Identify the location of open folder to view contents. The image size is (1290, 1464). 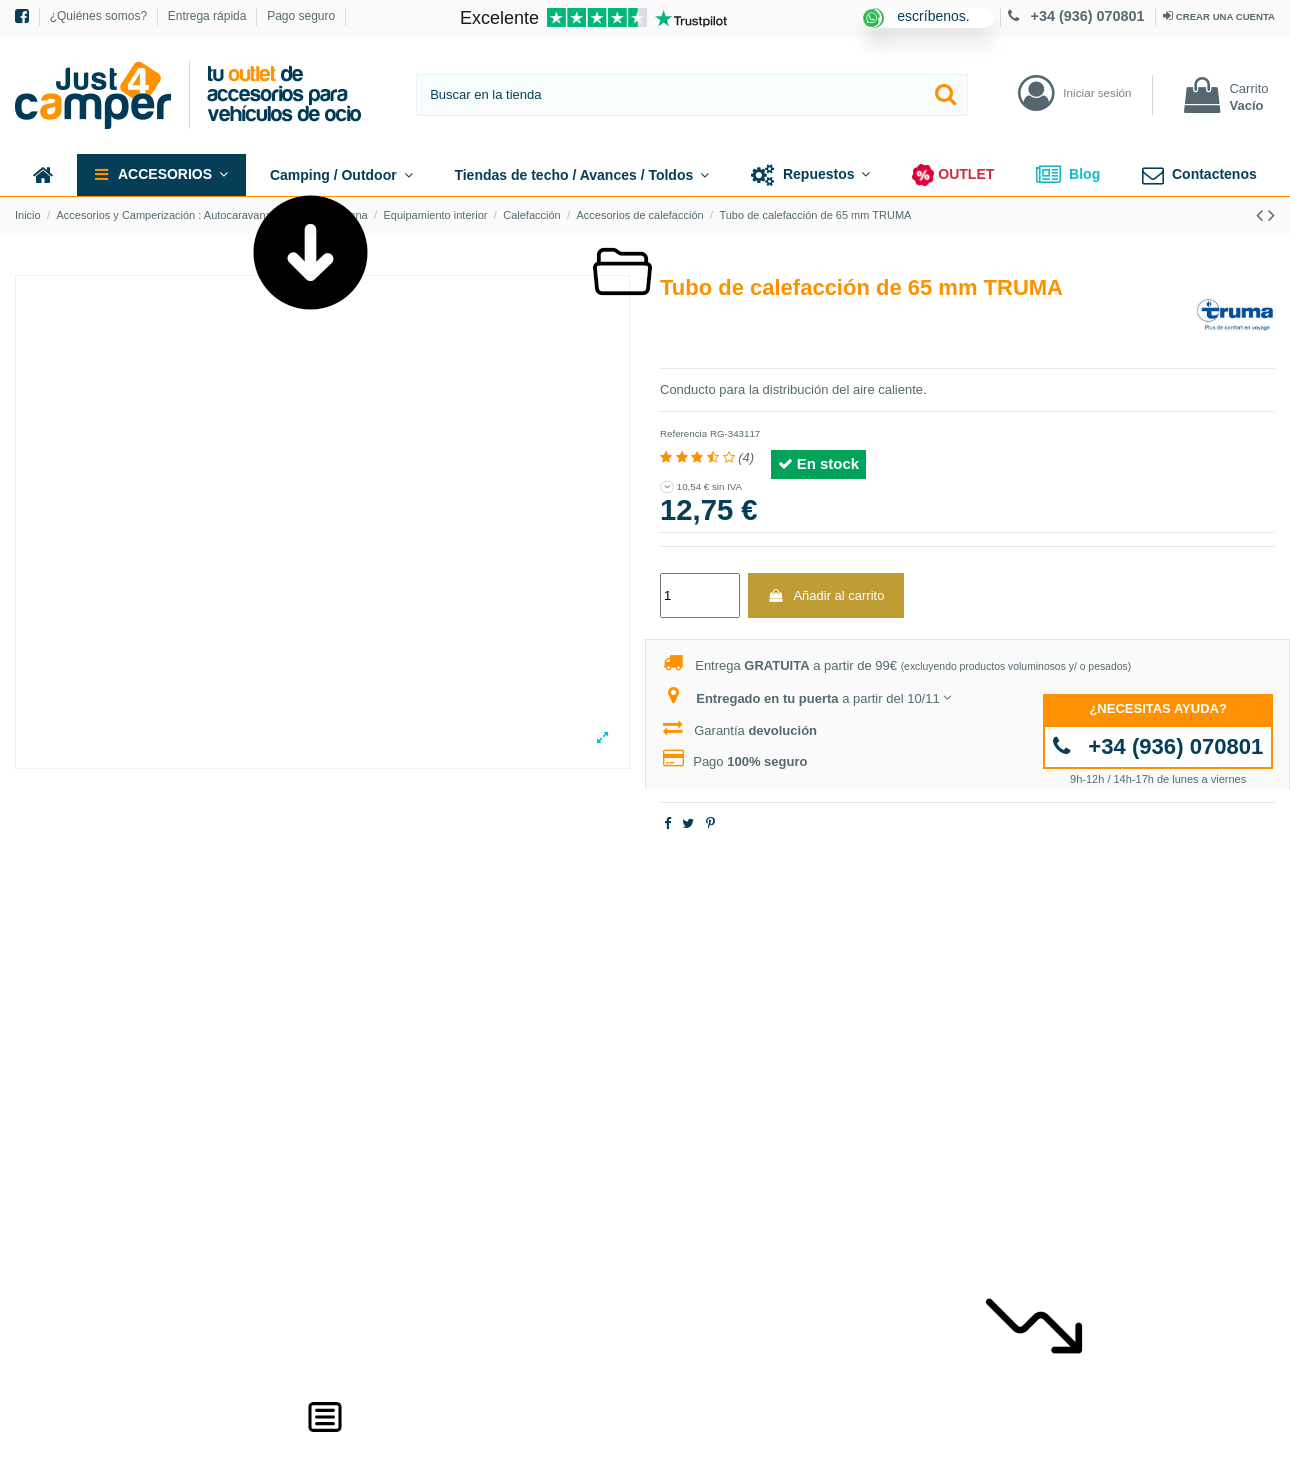
(622, 271).